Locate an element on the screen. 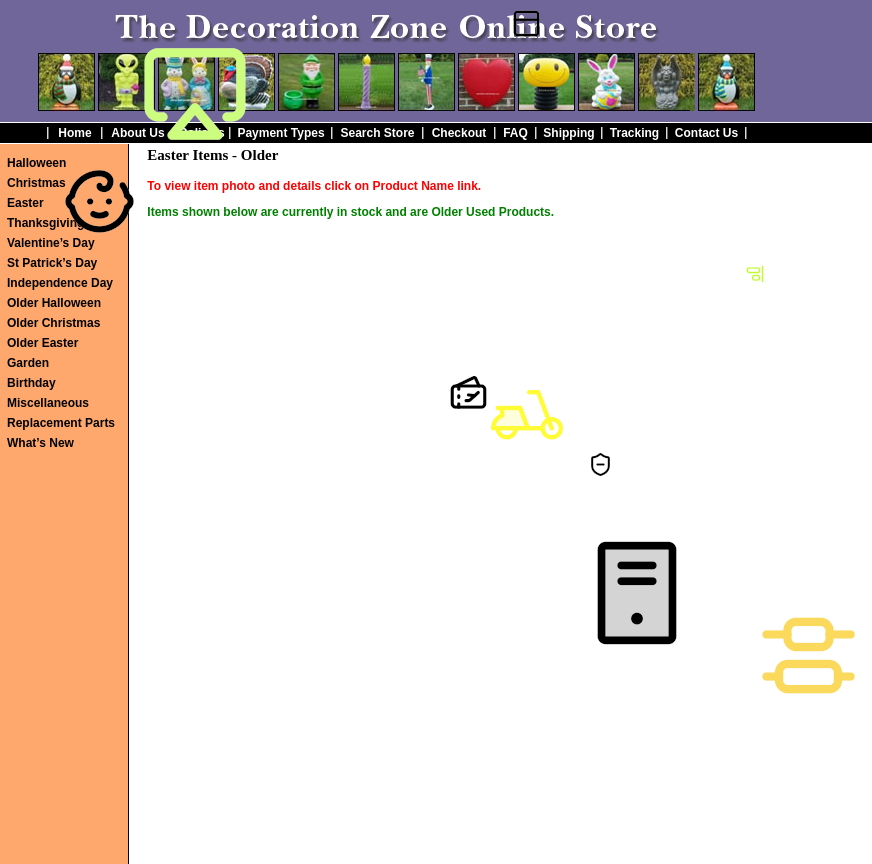 Image resolution: width=872 pixels, height=864 pixels. access parental or child-friendly mode is located at coordinates (99, 201).